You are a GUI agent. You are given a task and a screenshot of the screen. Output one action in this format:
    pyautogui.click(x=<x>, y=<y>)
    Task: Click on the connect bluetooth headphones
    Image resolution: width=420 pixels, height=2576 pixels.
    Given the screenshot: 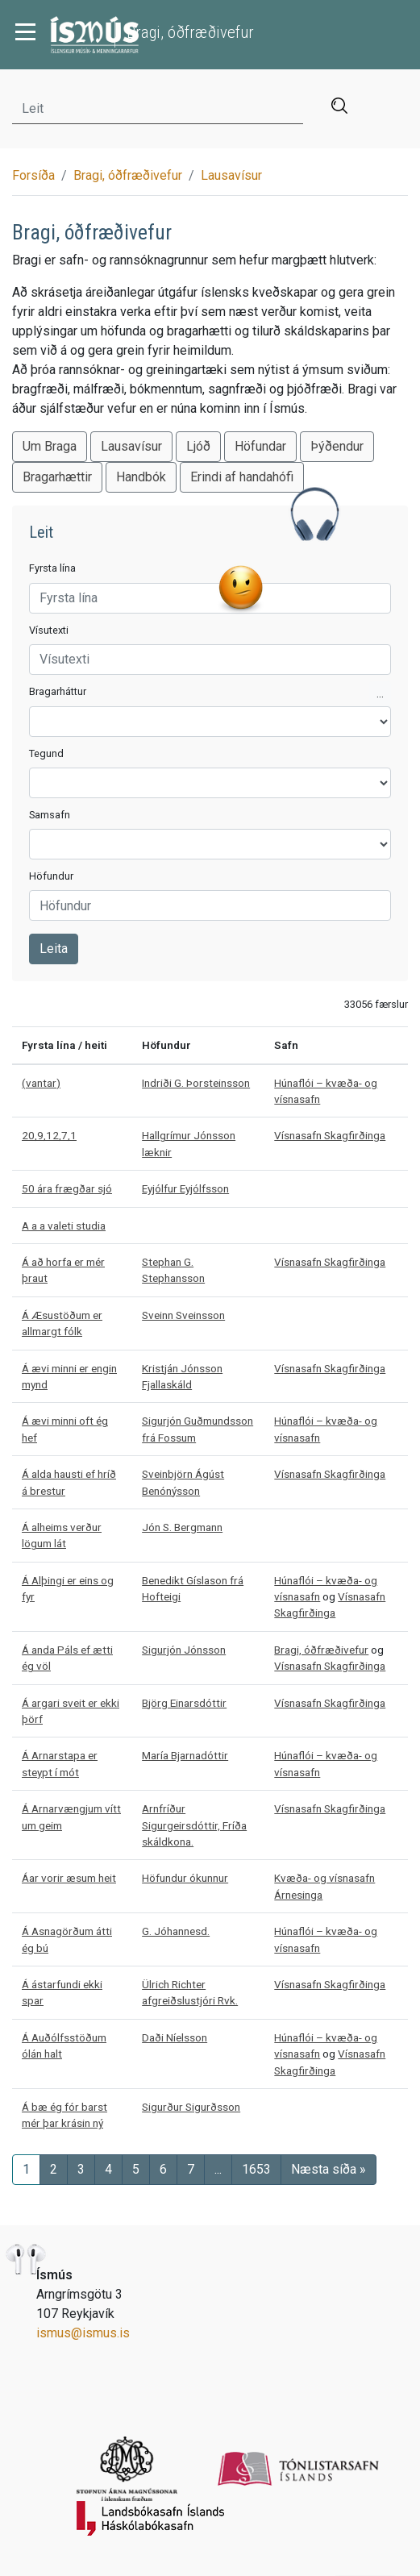 What is the action you would take?
    pyautogui.click(x=314, y=514)
    